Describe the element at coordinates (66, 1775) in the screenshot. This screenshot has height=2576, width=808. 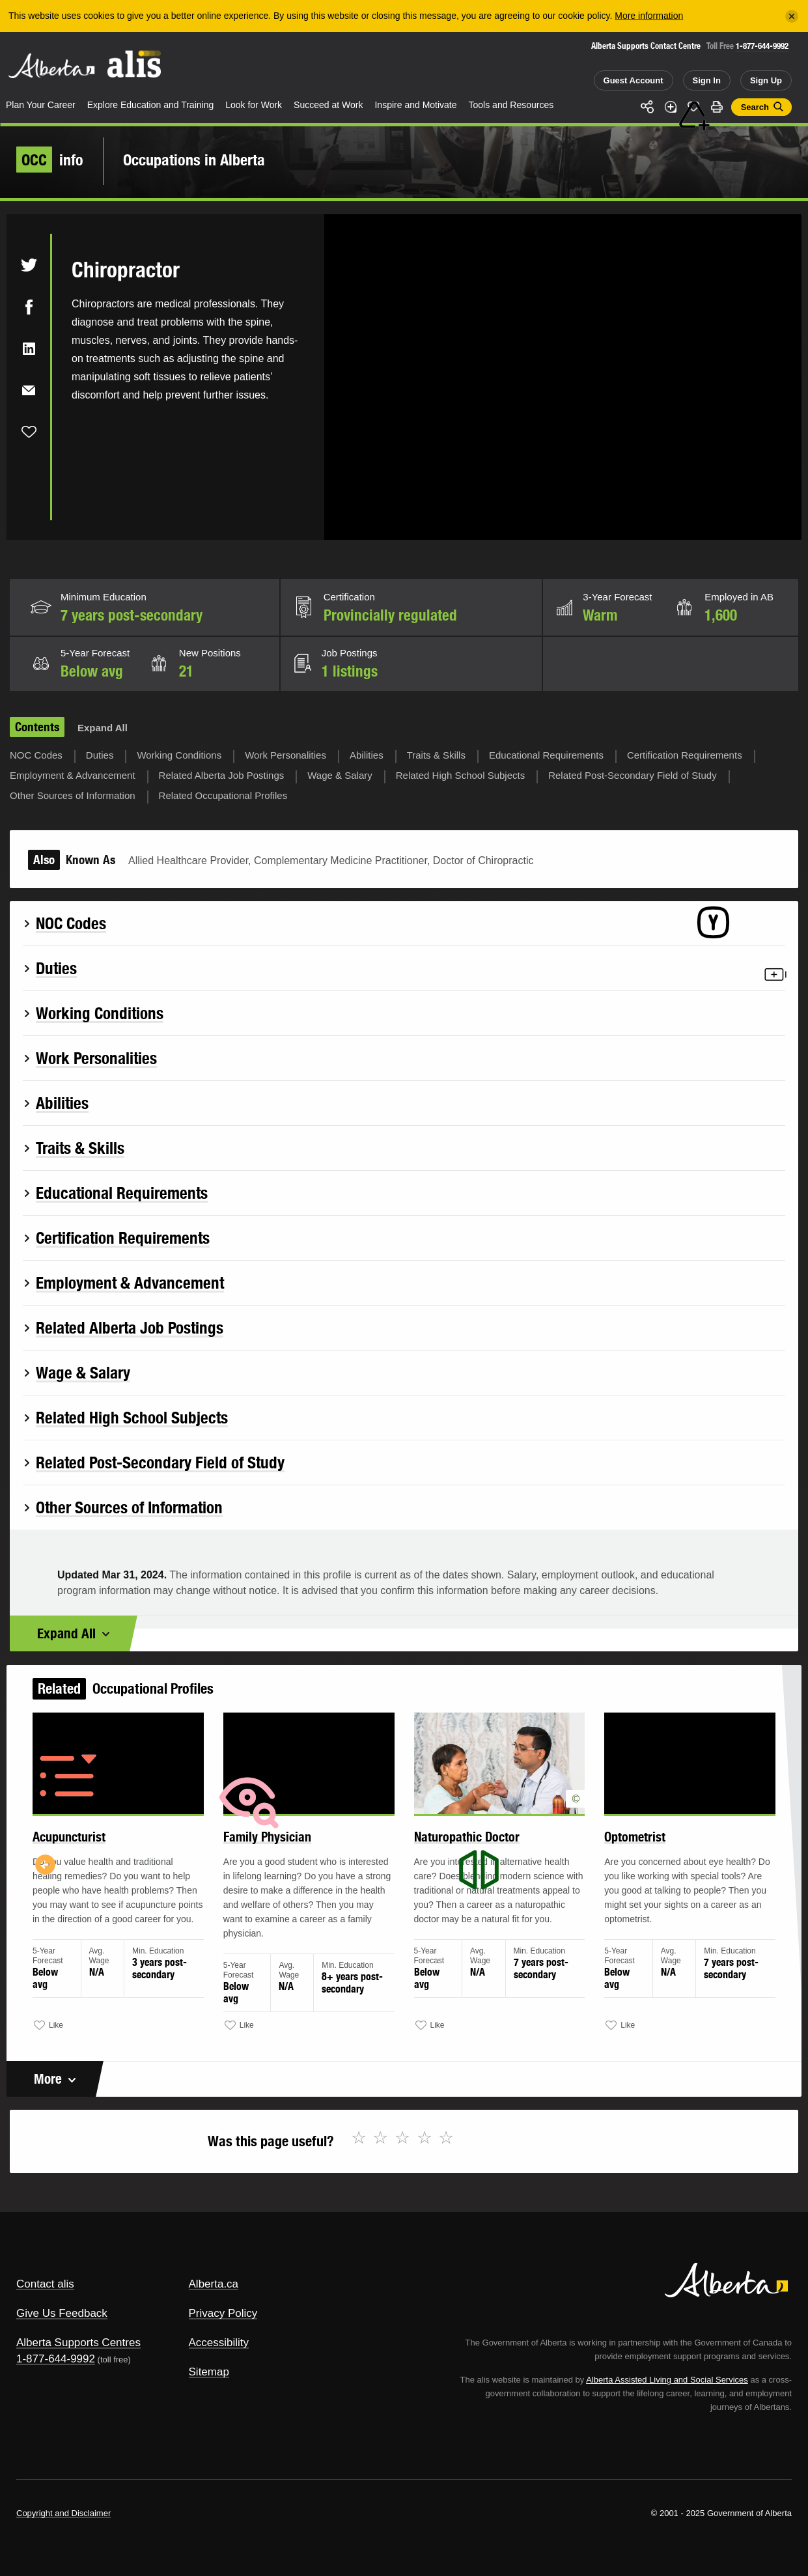
I see `select multiple items from a list` at that location.